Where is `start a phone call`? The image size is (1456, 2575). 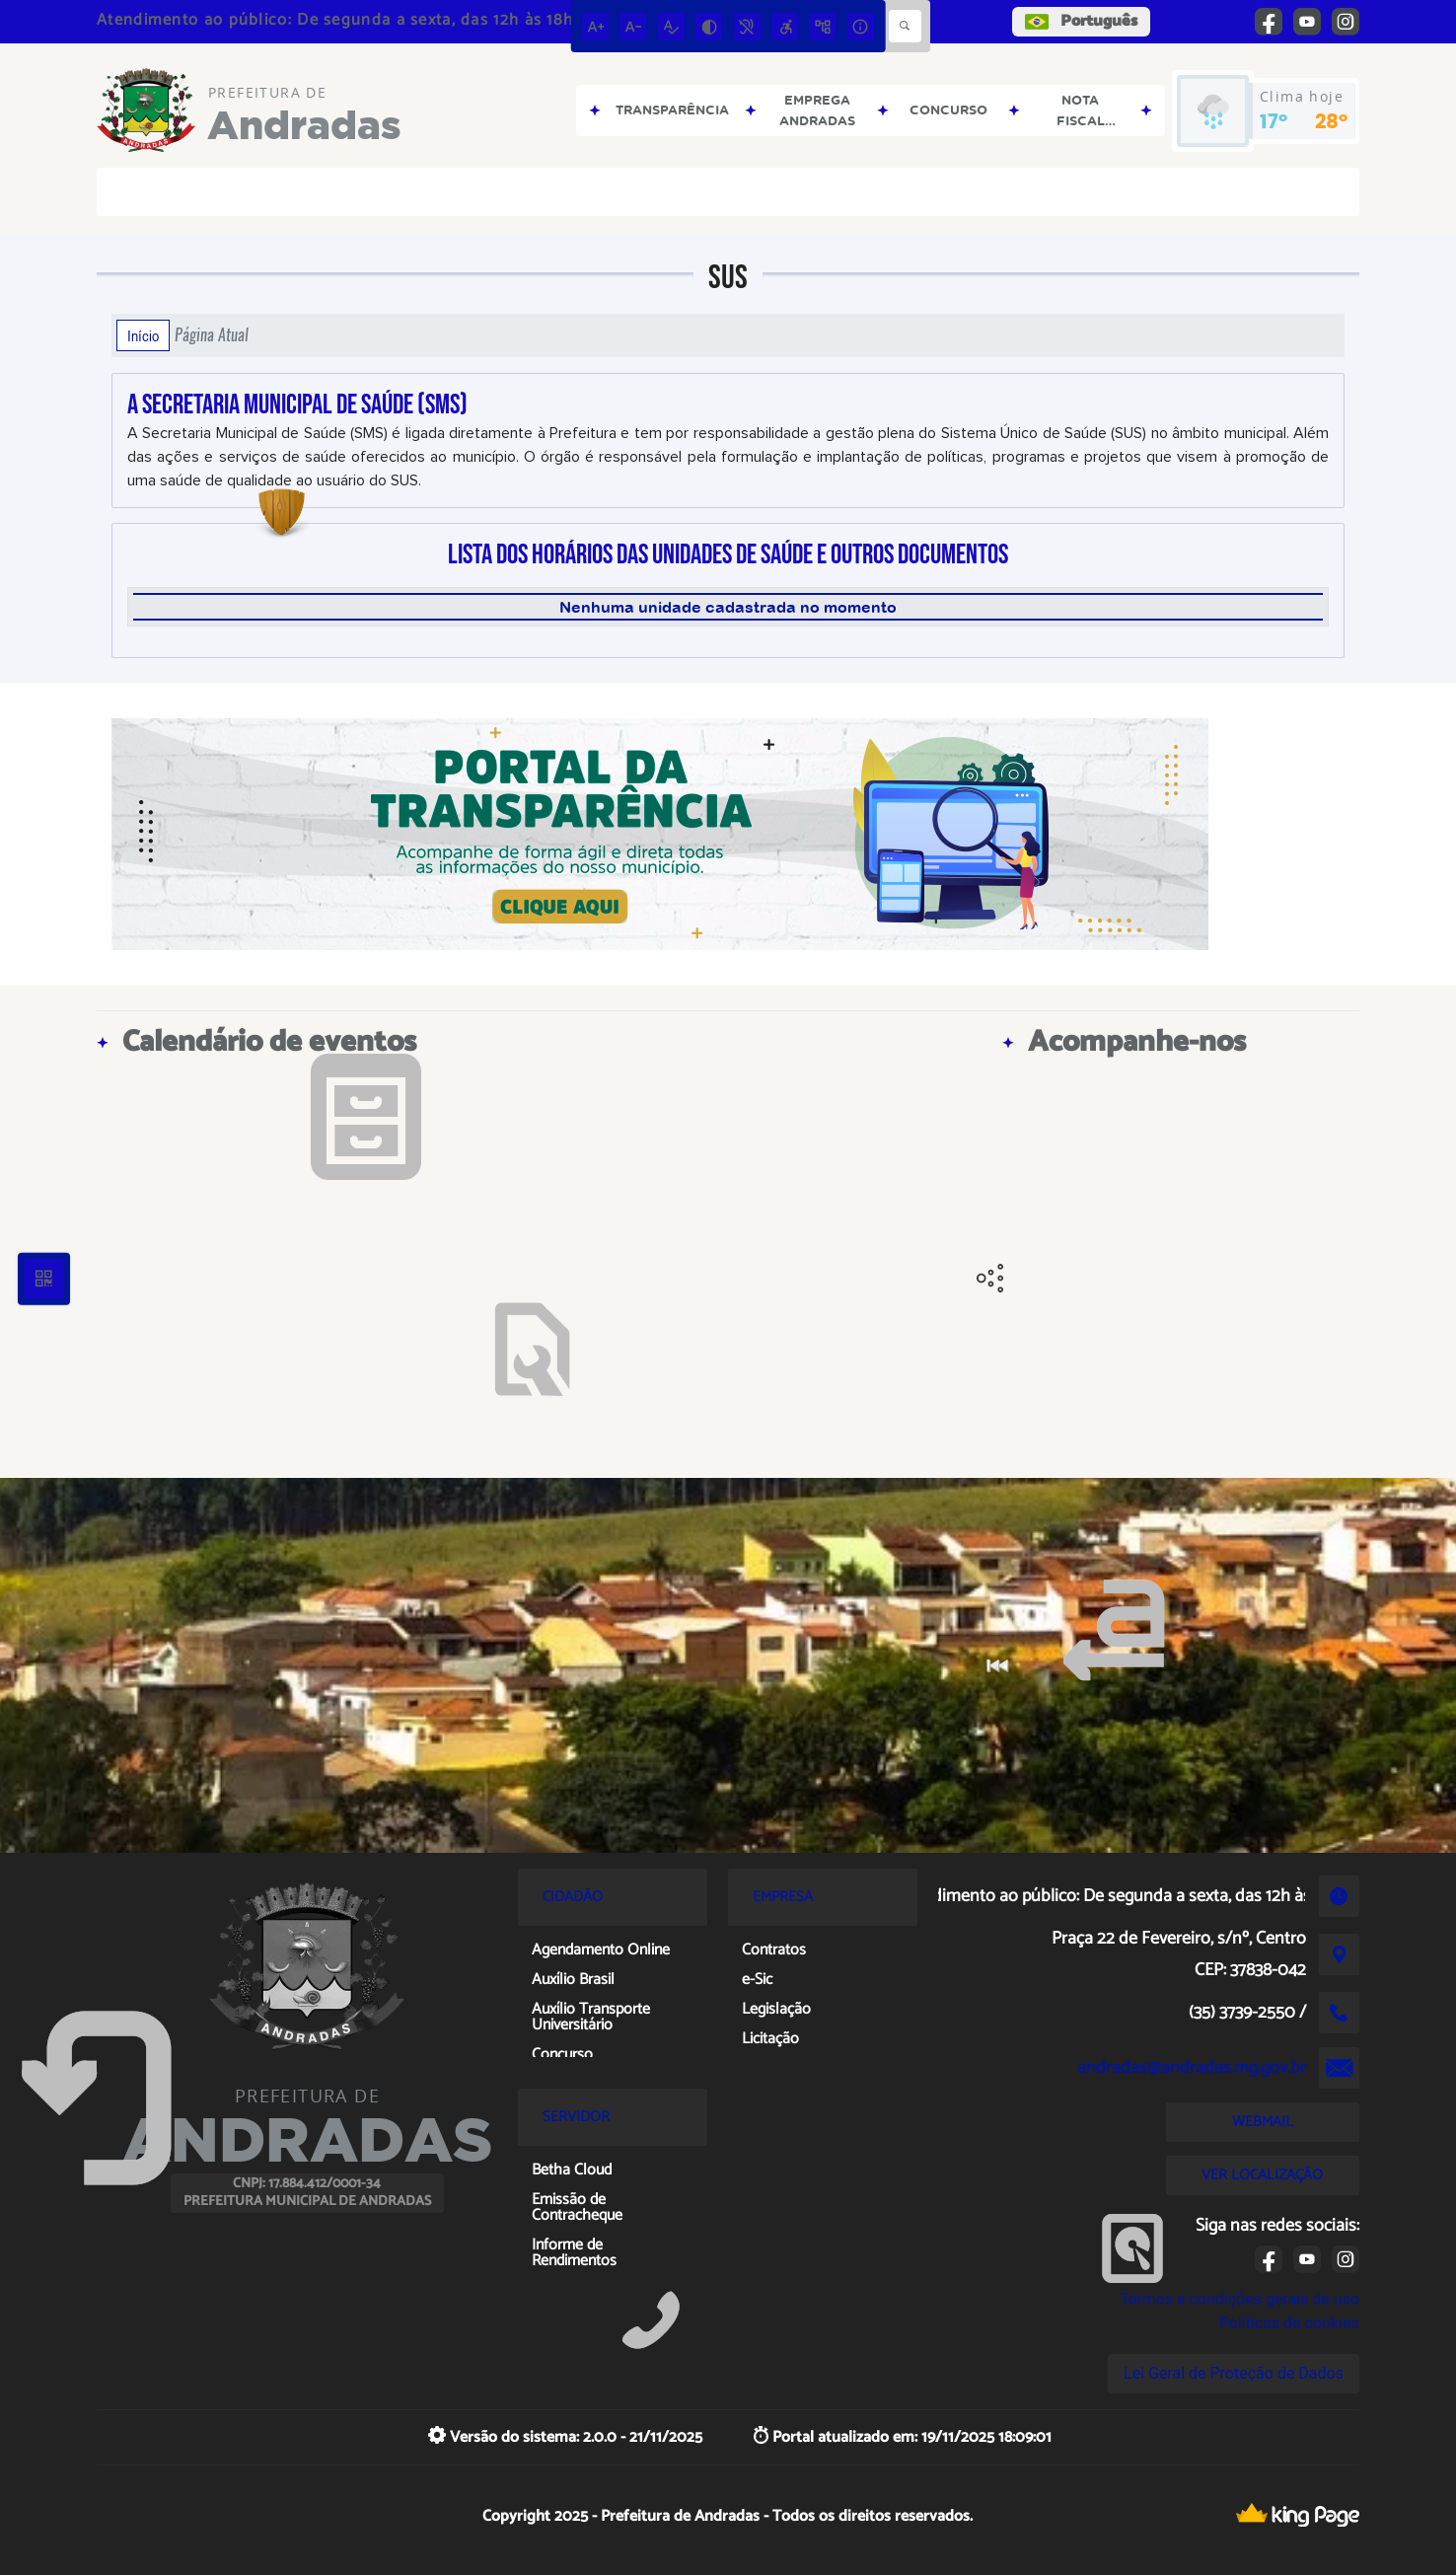 start a phone call is located at coordinates (650, 2319).